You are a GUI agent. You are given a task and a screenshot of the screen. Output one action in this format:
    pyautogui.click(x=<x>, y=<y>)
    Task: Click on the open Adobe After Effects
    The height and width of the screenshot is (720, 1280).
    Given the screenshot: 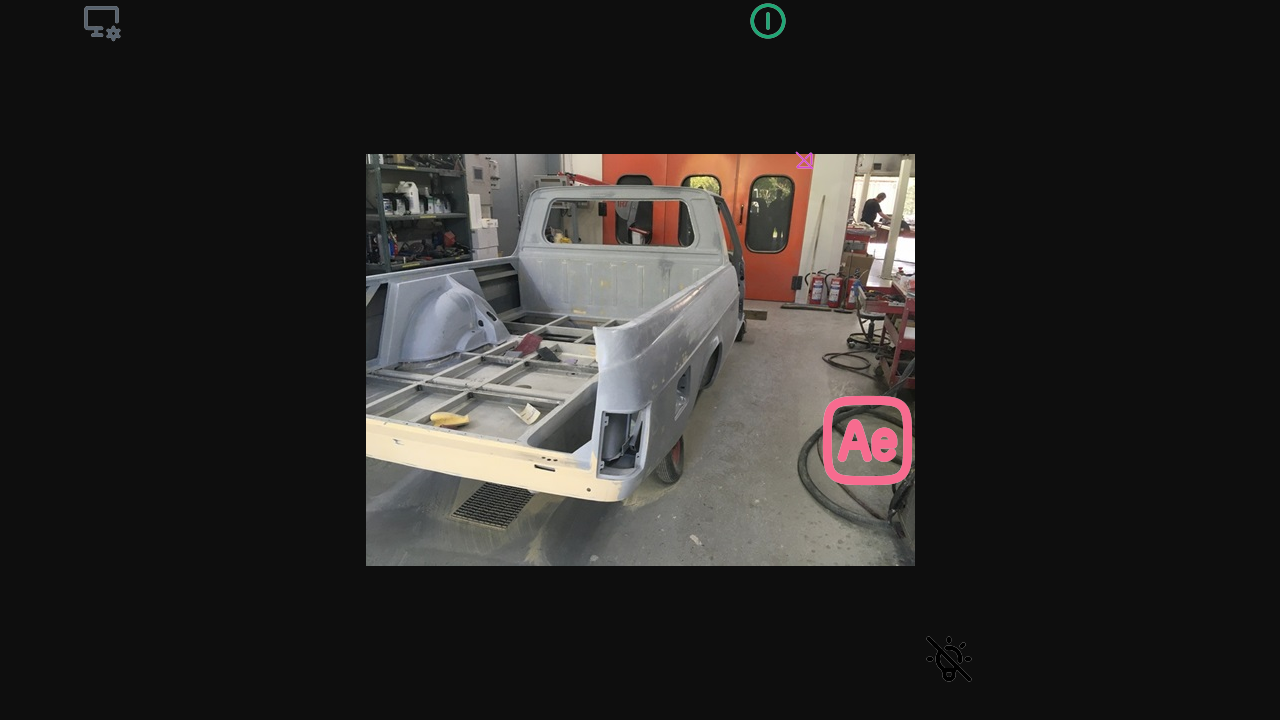 What is the action you would take?
    pyautogui.click(x=867, y=440)
    